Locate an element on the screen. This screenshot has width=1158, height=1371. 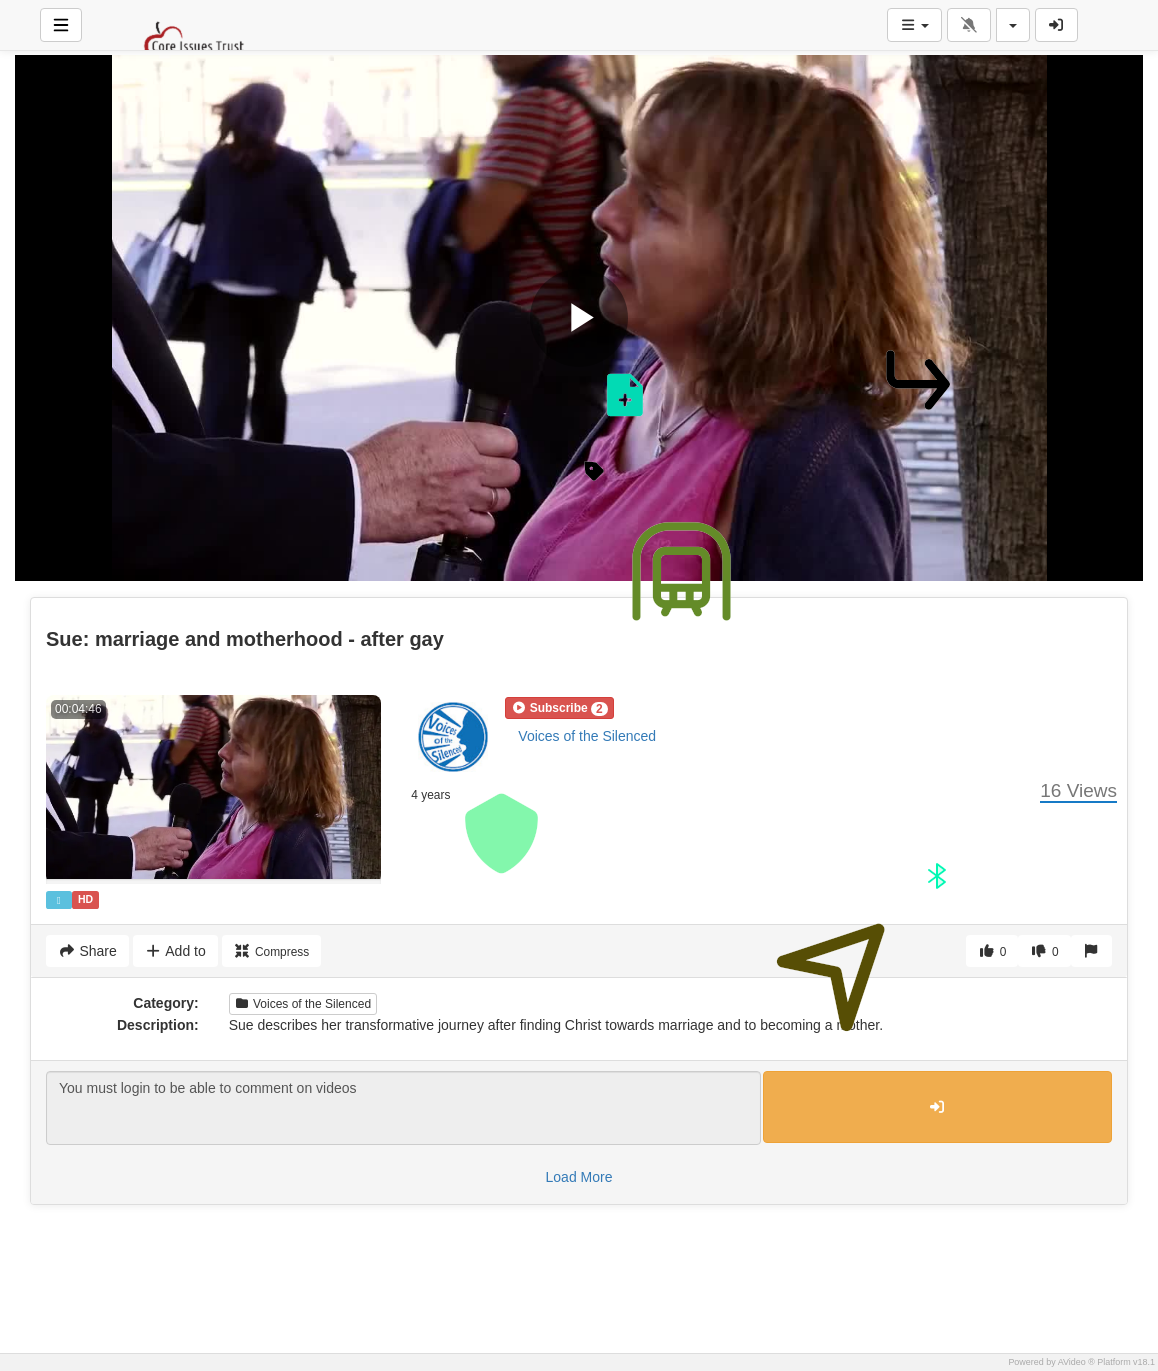
toggle bluetooth connectivity on or off is located at coordinates (937, 876).